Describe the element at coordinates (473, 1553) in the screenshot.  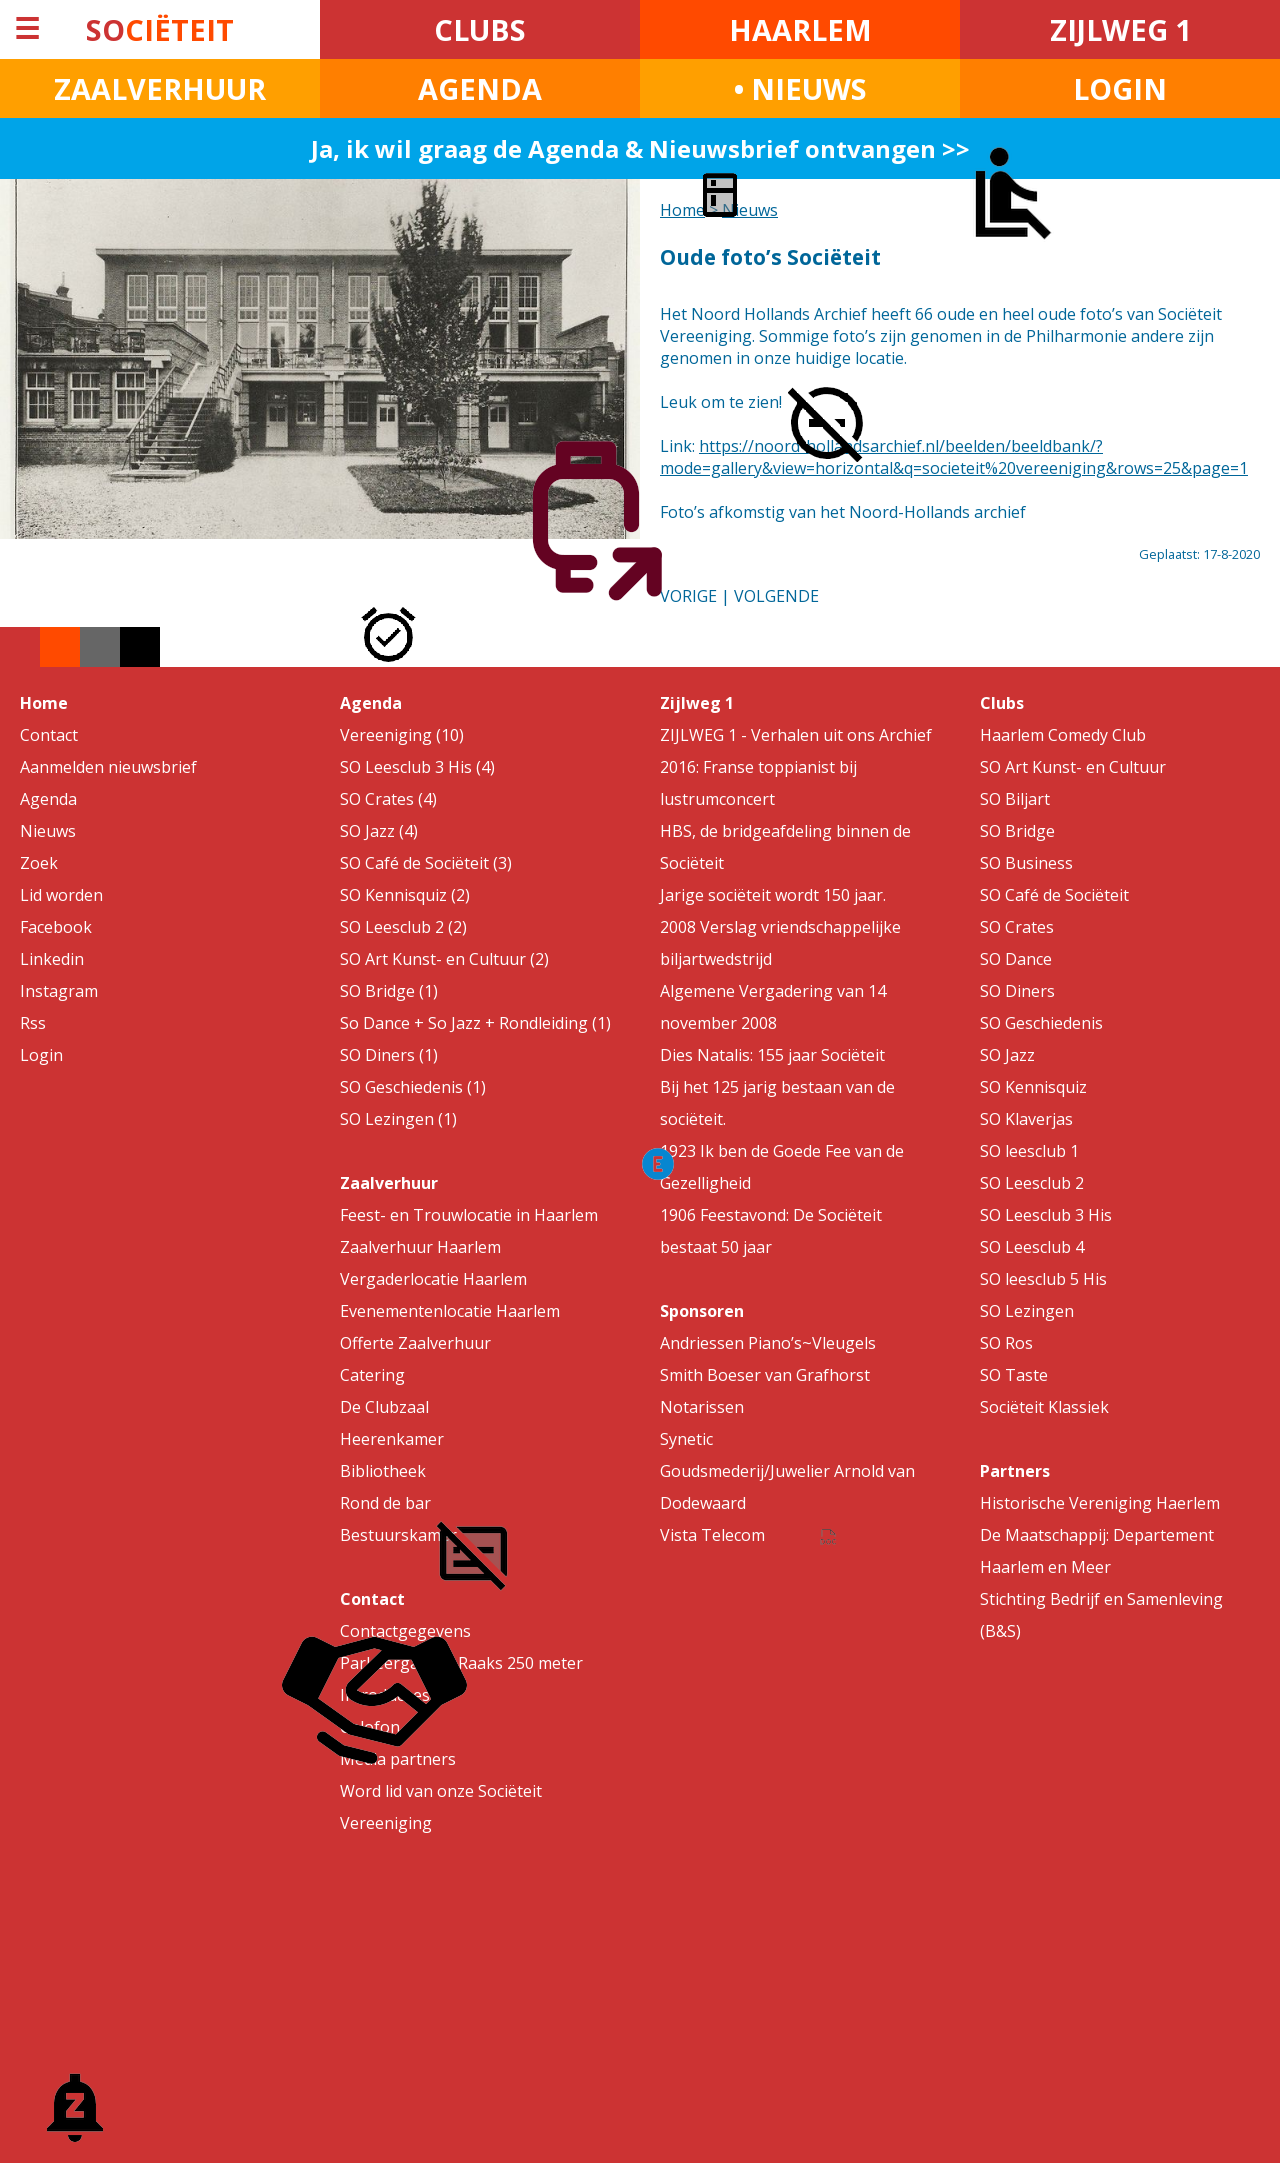
I see `turn off subtitles or closed captions` at that location.